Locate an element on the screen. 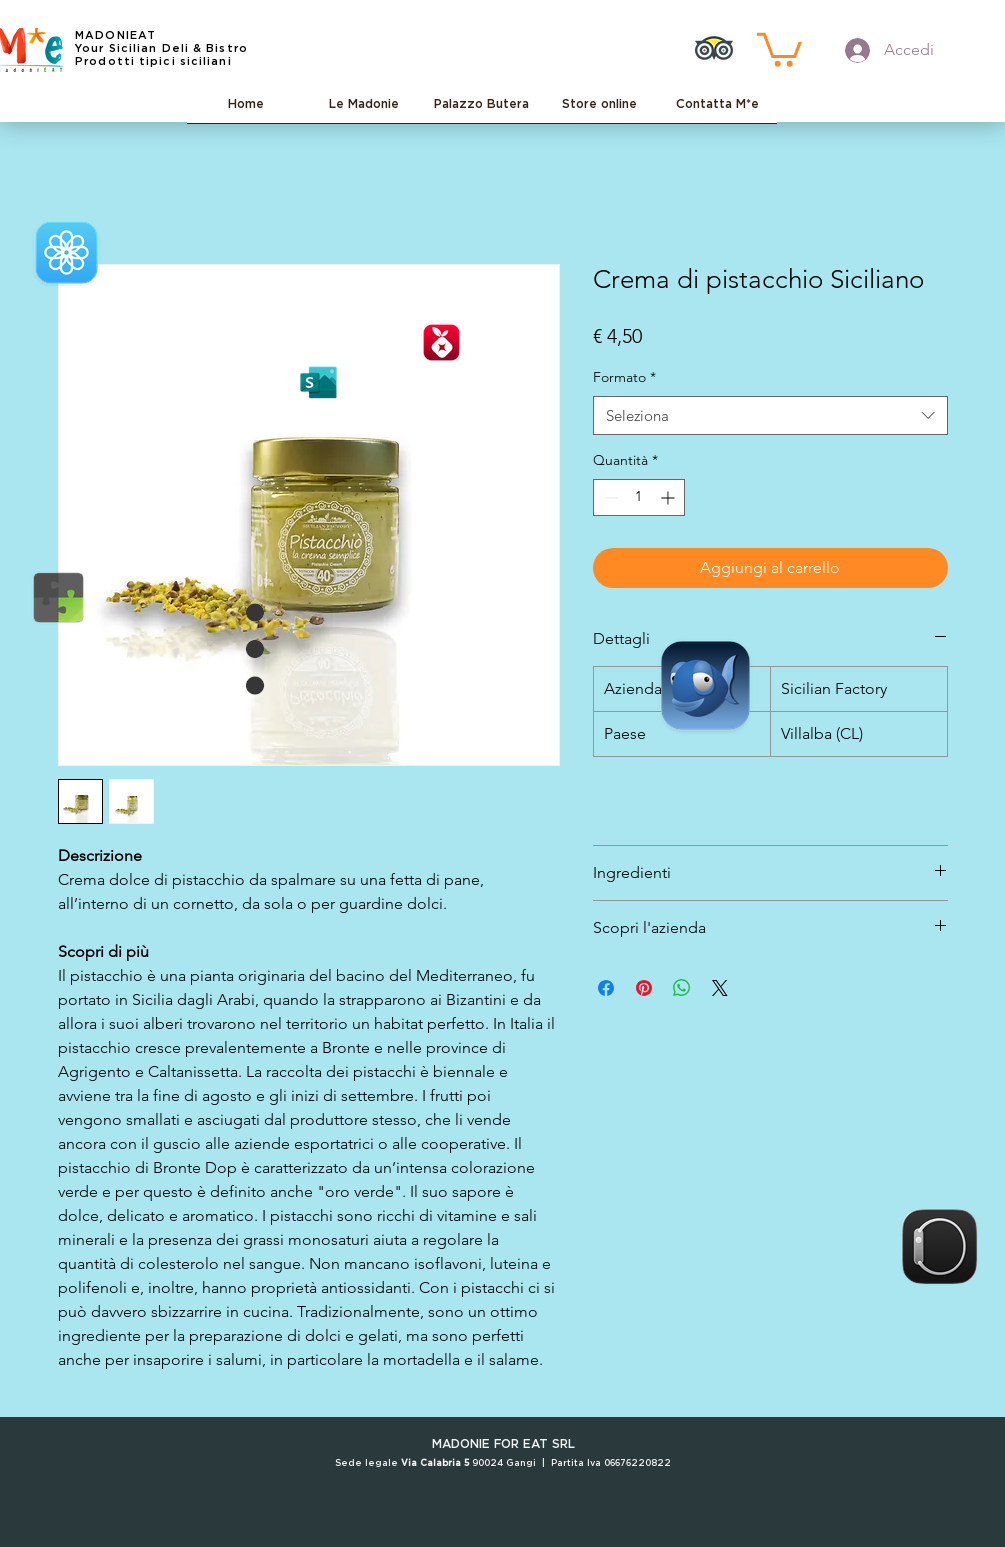  open the extensions manager is located at coordinates (58, 597).